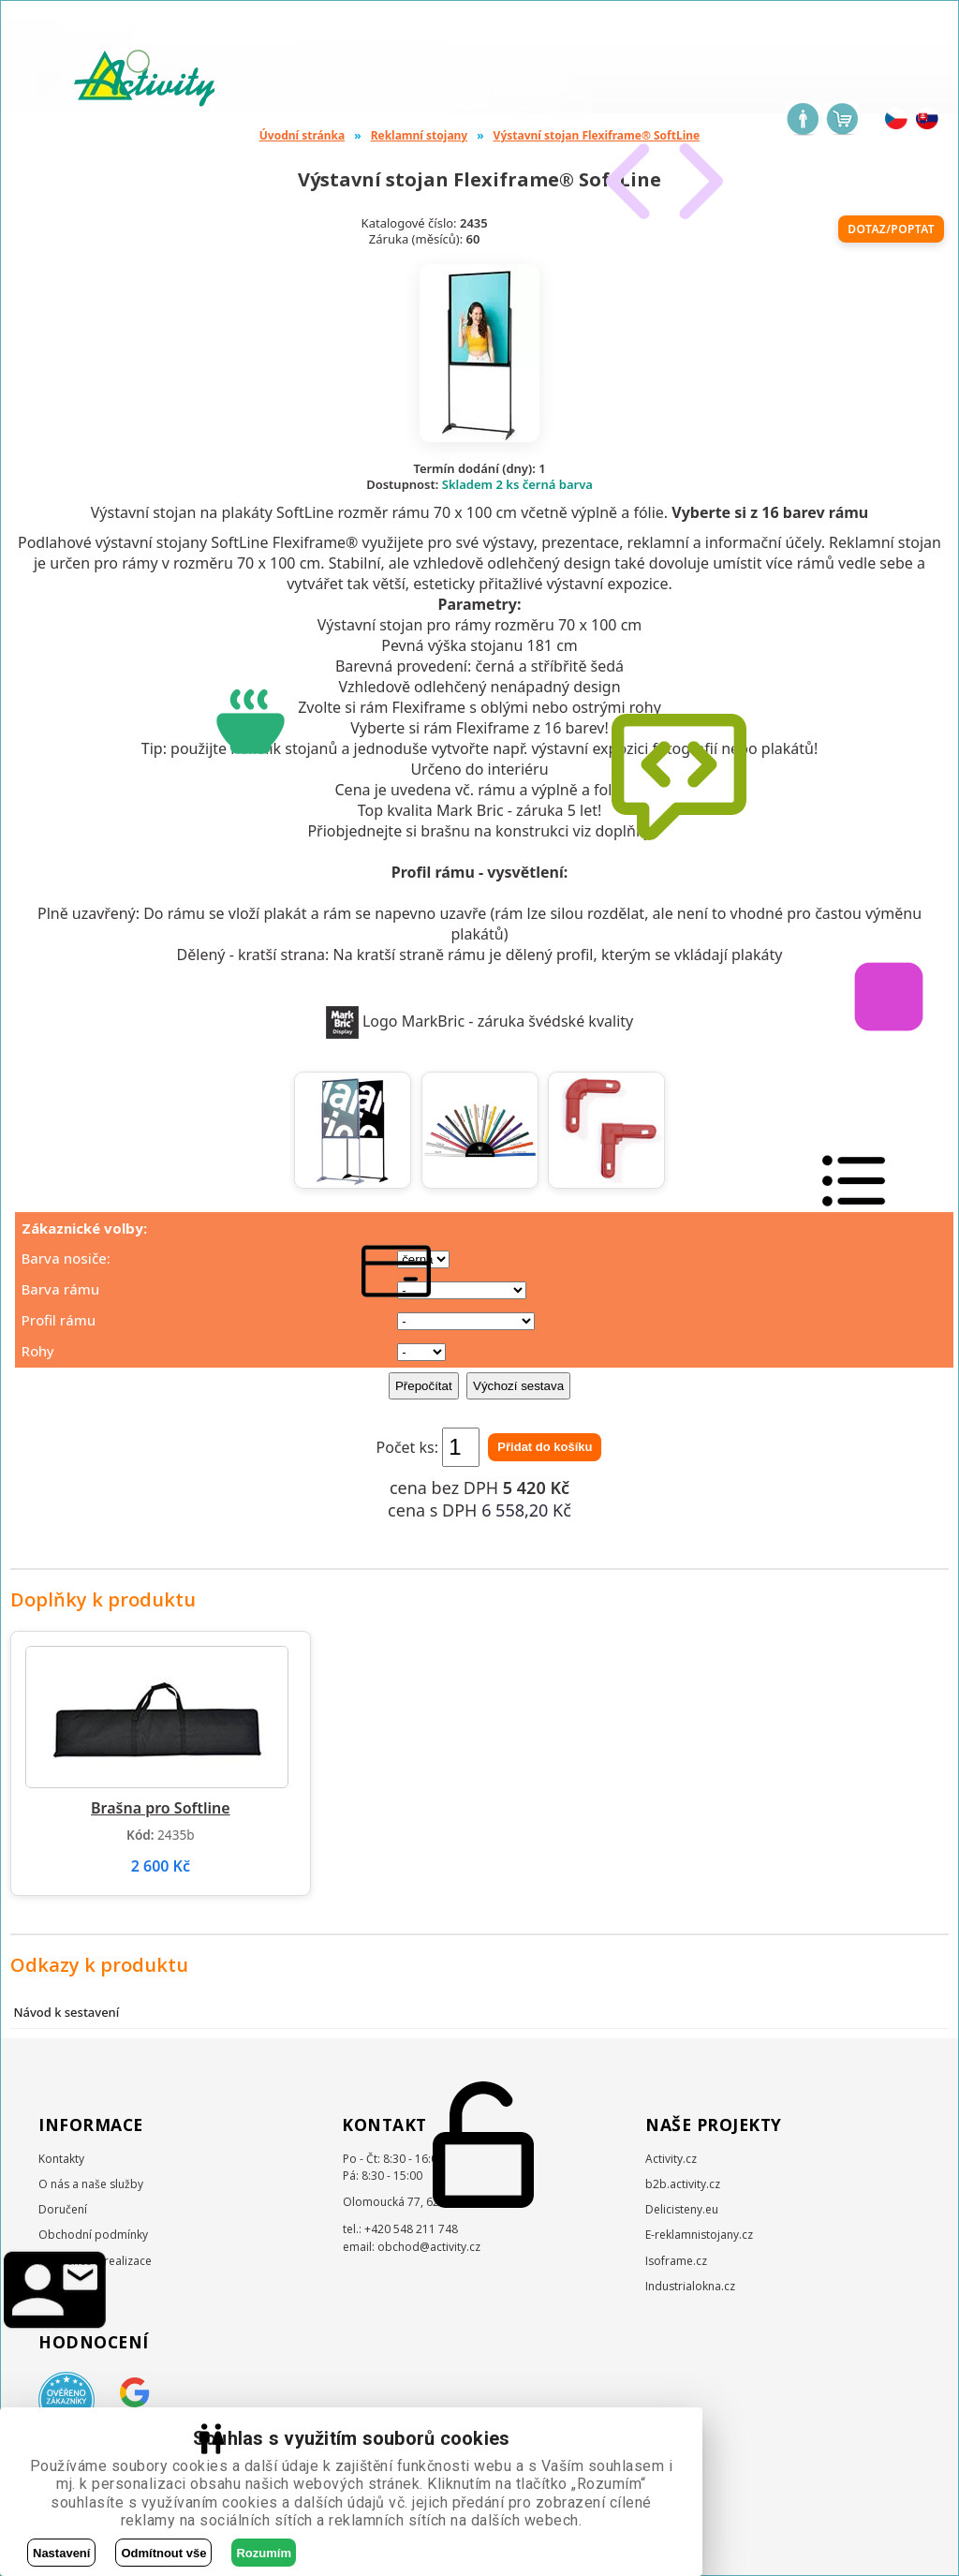 Image resolution: width=959 pixels, height=2576 pixels. Describe the element at coordinates (889, 997) in the screenshot. I see `stop media playback` at that location.